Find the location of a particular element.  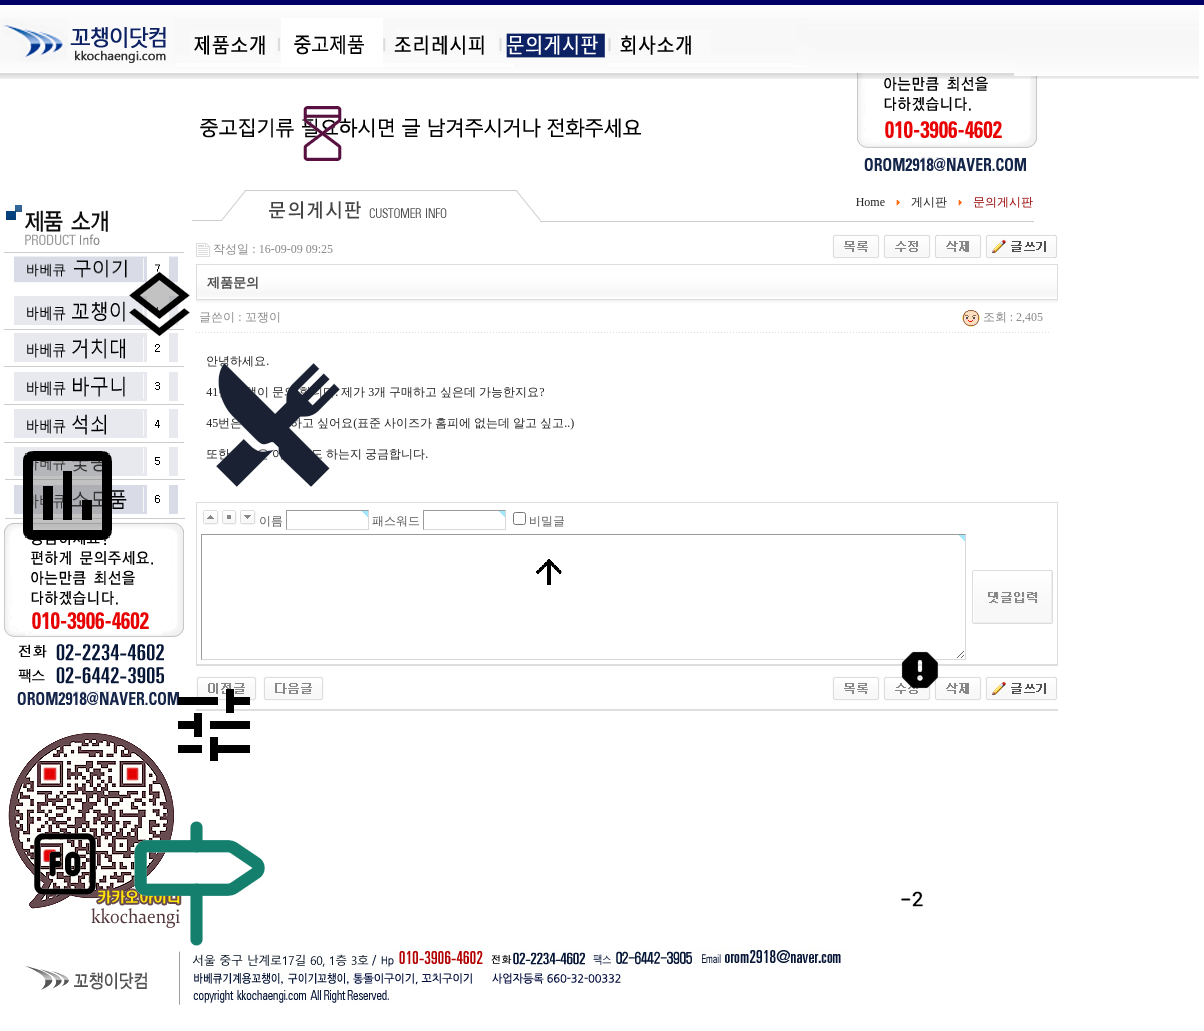

toggle map layers or overlays is located at coordinates (159, 305).